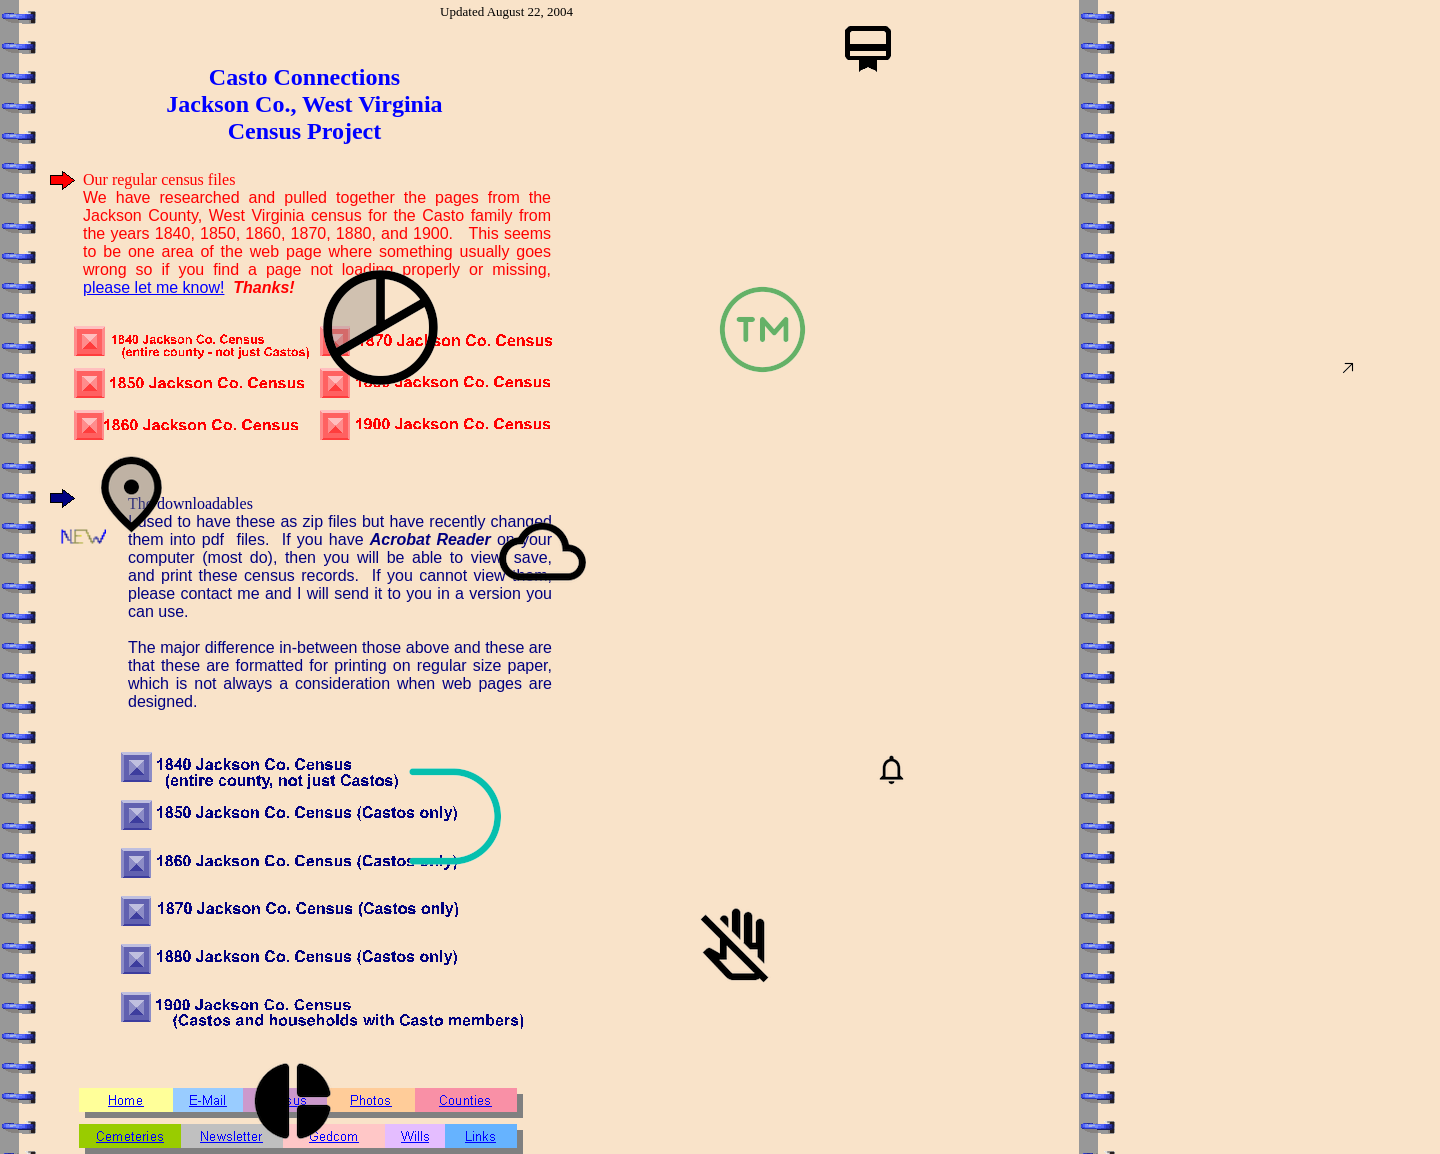 This screenshot has width=1440, height=1154. Describe the element at coordinates (131, 494) in the screenshot. I see `view or select a location on the map` at that location.